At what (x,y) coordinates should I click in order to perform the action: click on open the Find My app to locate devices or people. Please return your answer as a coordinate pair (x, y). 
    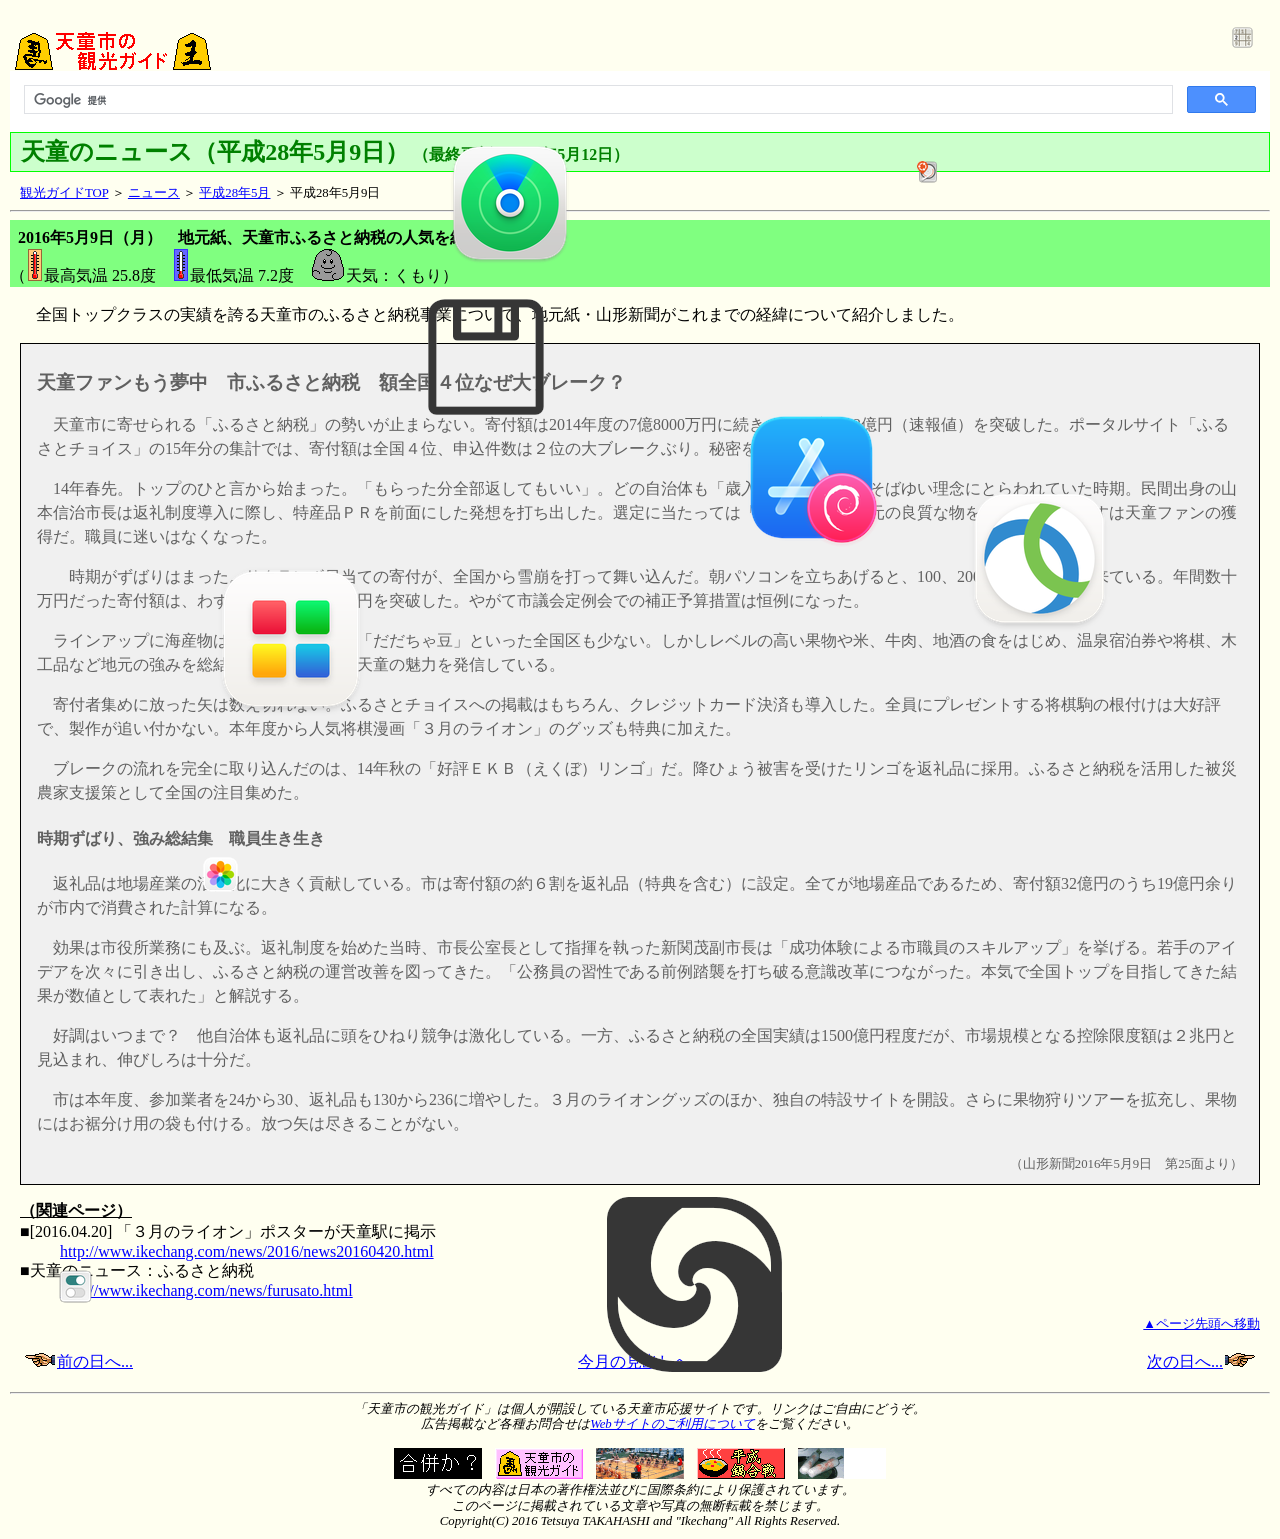
    Looking at the image, I should click on (510, 203).